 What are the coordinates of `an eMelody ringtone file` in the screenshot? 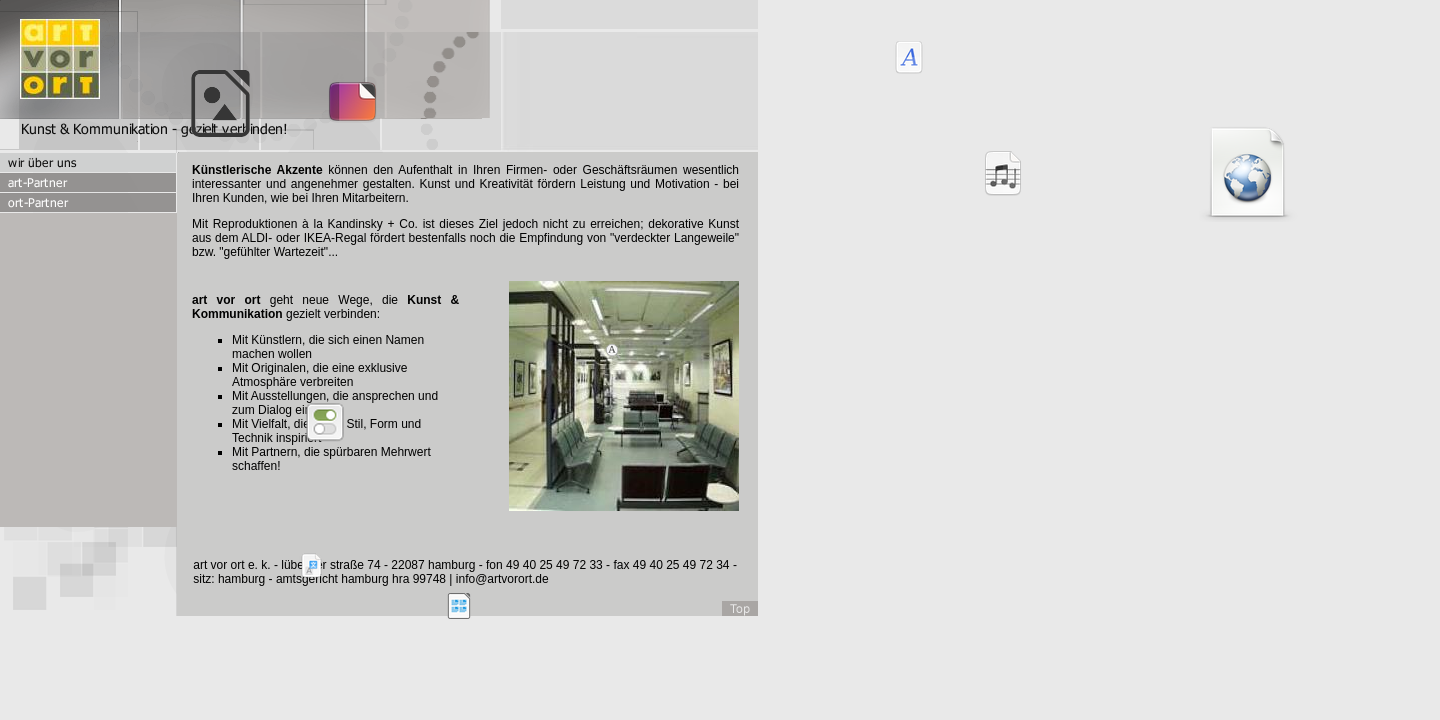 It's located at (1003, 173).